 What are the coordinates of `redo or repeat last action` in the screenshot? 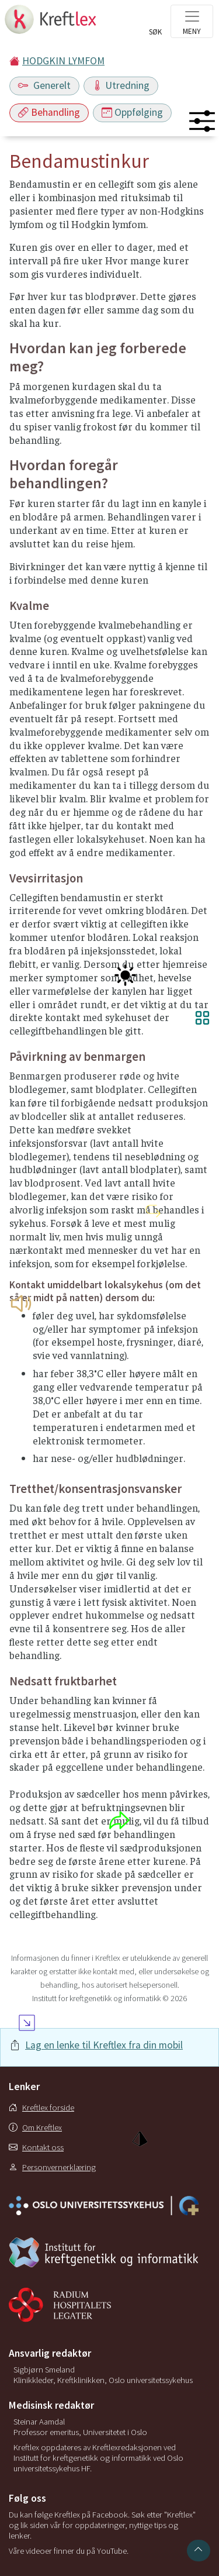 It's located at (153, 1211).